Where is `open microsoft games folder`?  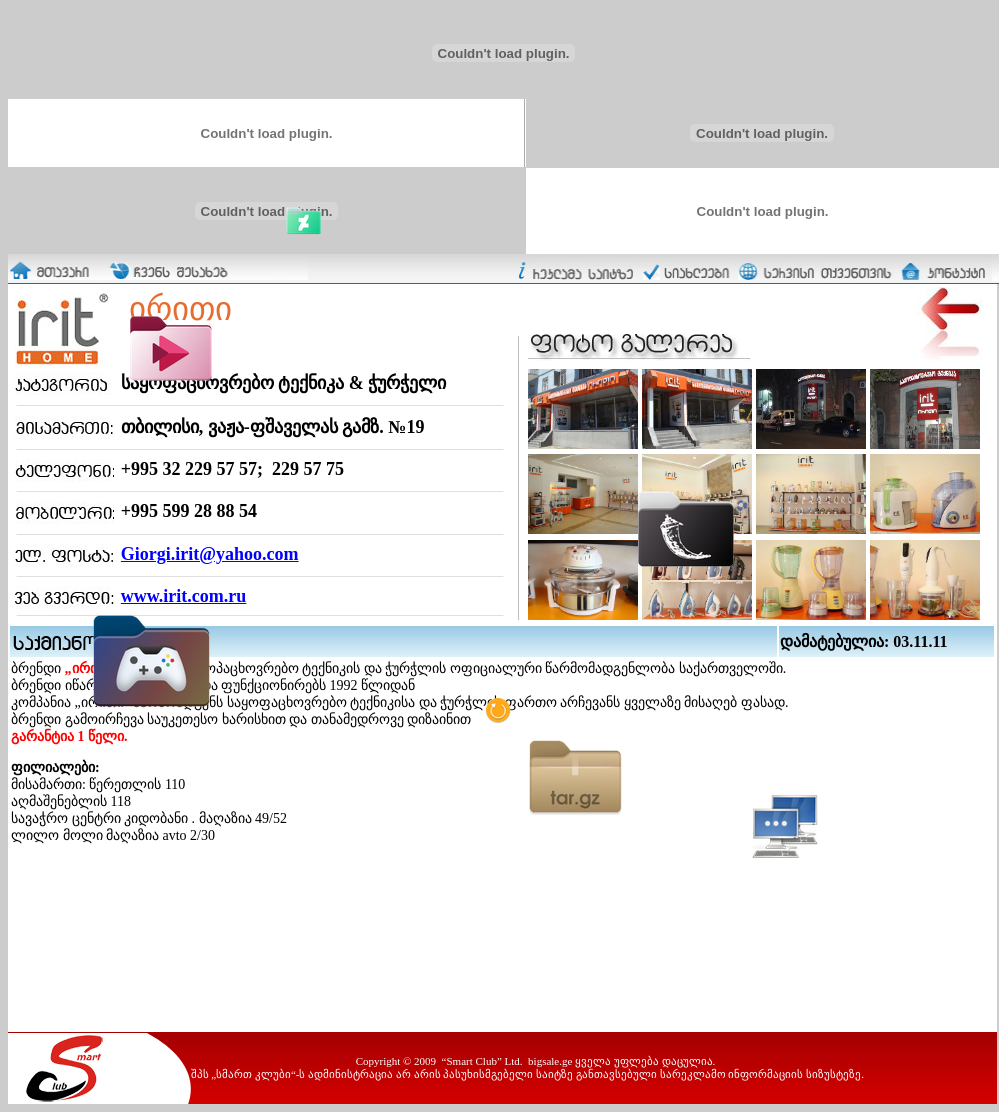
open microsoft games folder is located at coordinates (151, 664).